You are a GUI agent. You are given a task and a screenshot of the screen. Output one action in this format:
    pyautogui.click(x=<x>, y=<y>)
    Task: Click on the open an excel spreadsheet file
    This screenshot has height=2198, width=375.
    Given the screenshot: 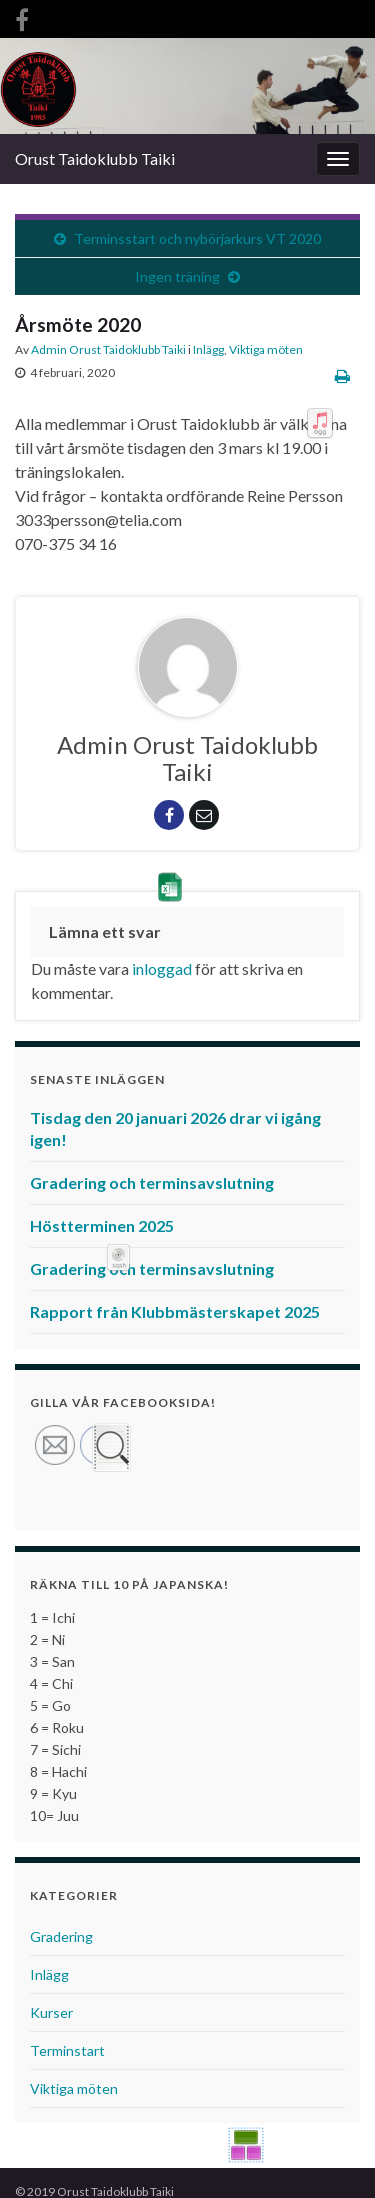 What is the action you would take?
    pyautogui.click(x=170, y=887)
    